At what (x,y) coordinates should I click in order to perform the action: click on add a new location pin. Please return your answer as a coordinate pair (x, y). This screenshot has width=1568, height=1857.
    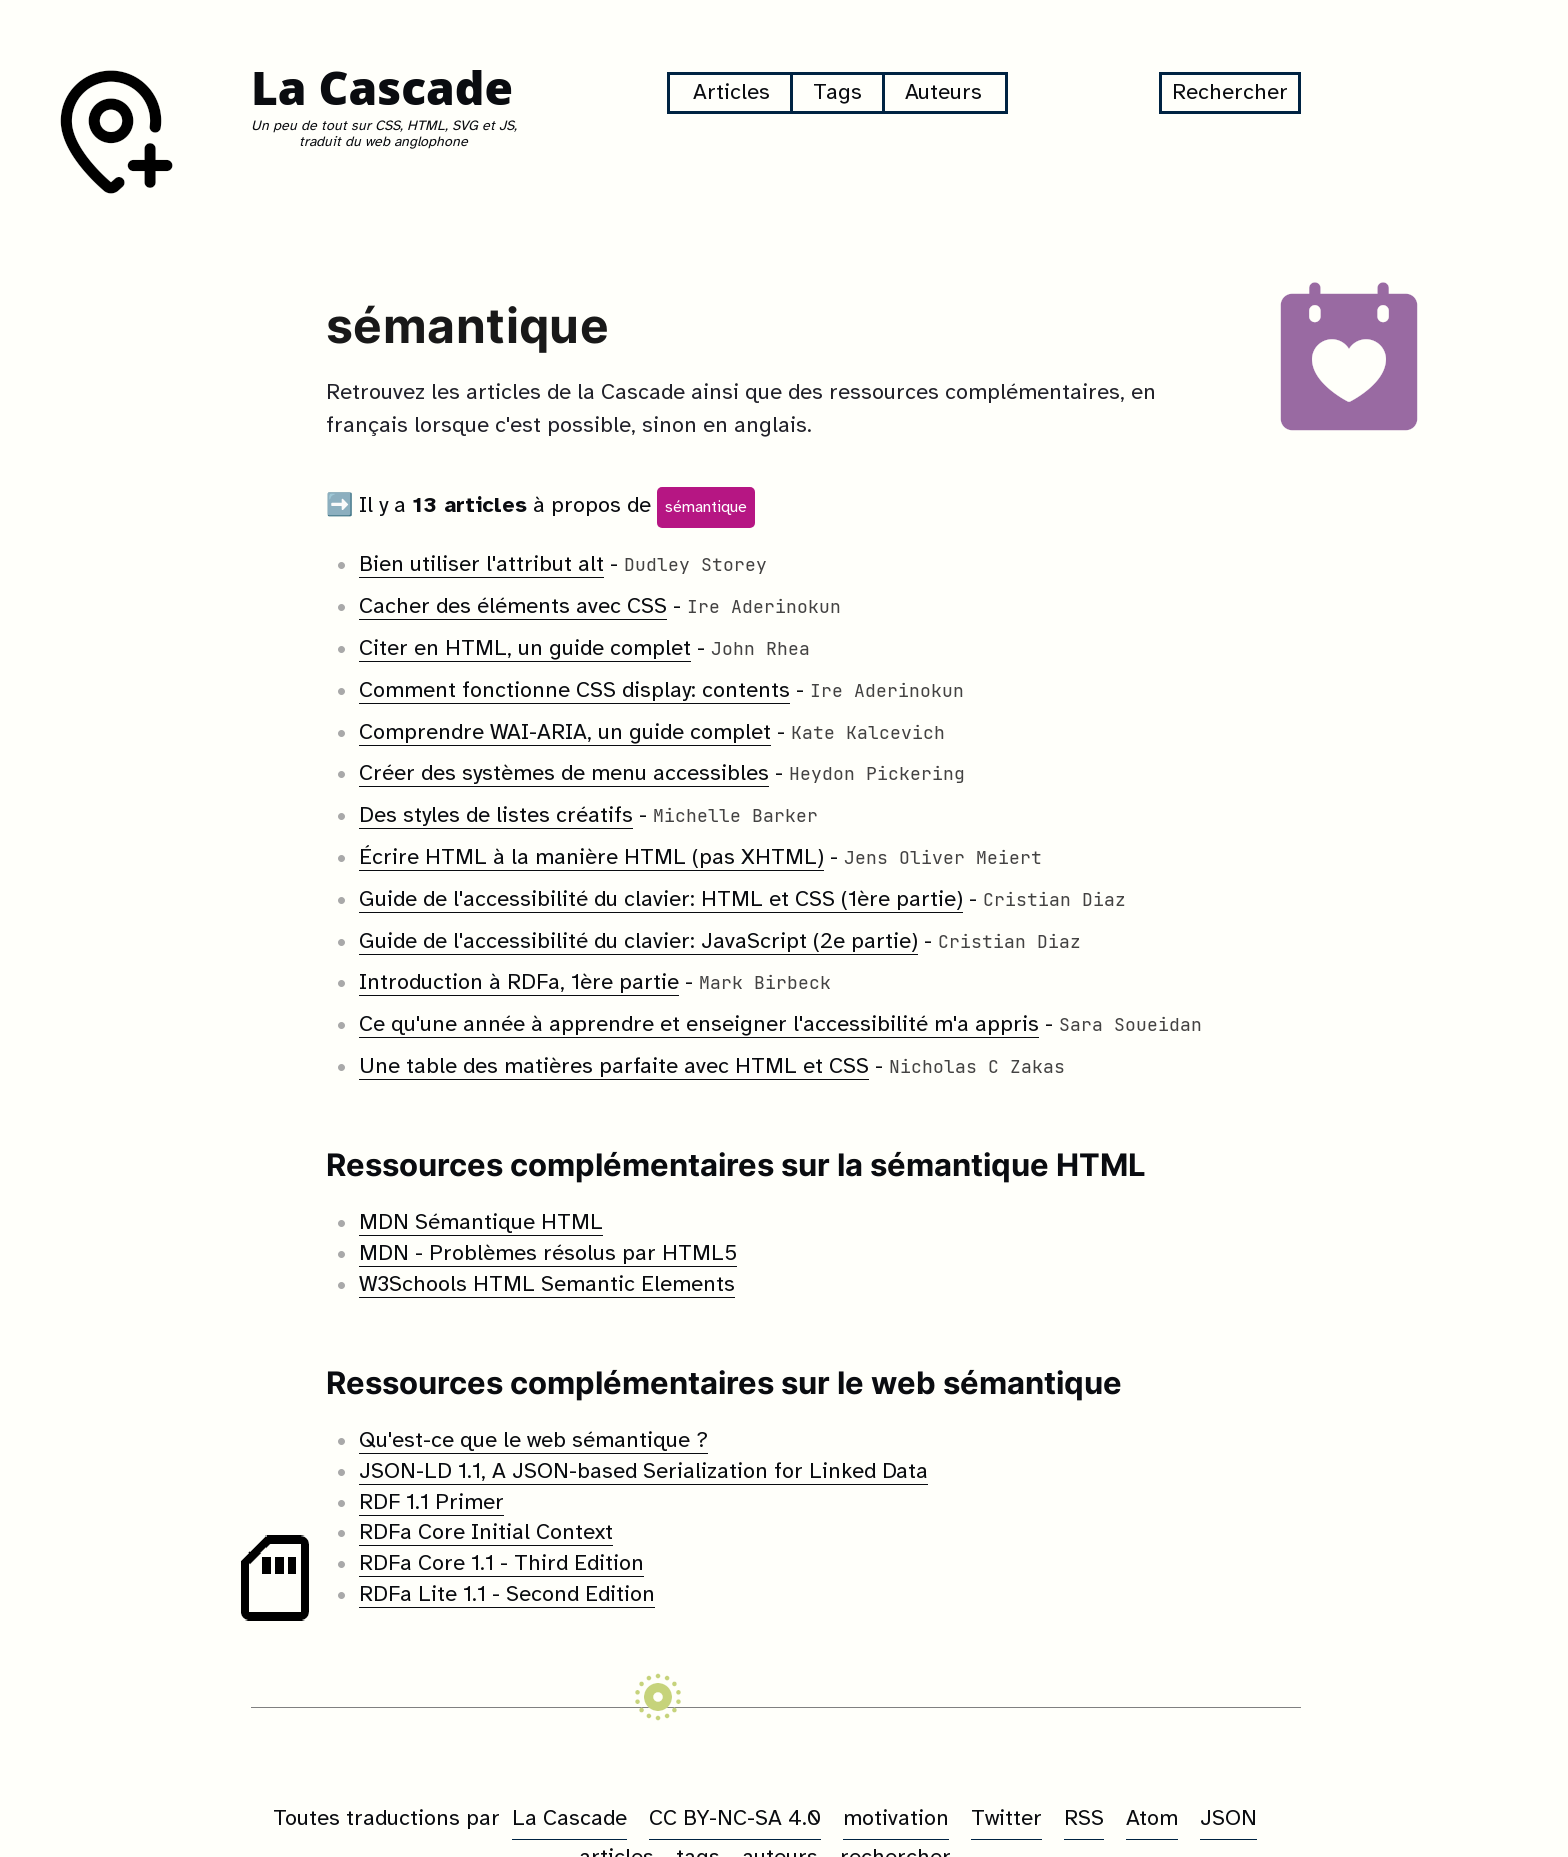
    Looking at the image, I should click on (111, 132).